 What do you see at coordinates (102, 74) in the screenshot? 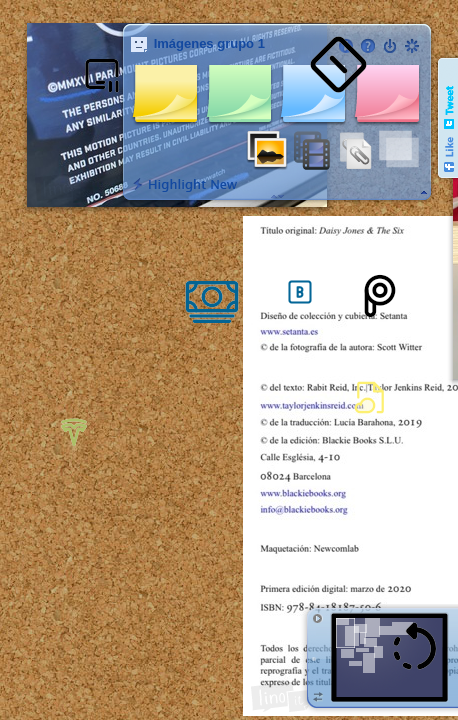
I see `pause media playback on tablet device` at bounding box center [102, 74].